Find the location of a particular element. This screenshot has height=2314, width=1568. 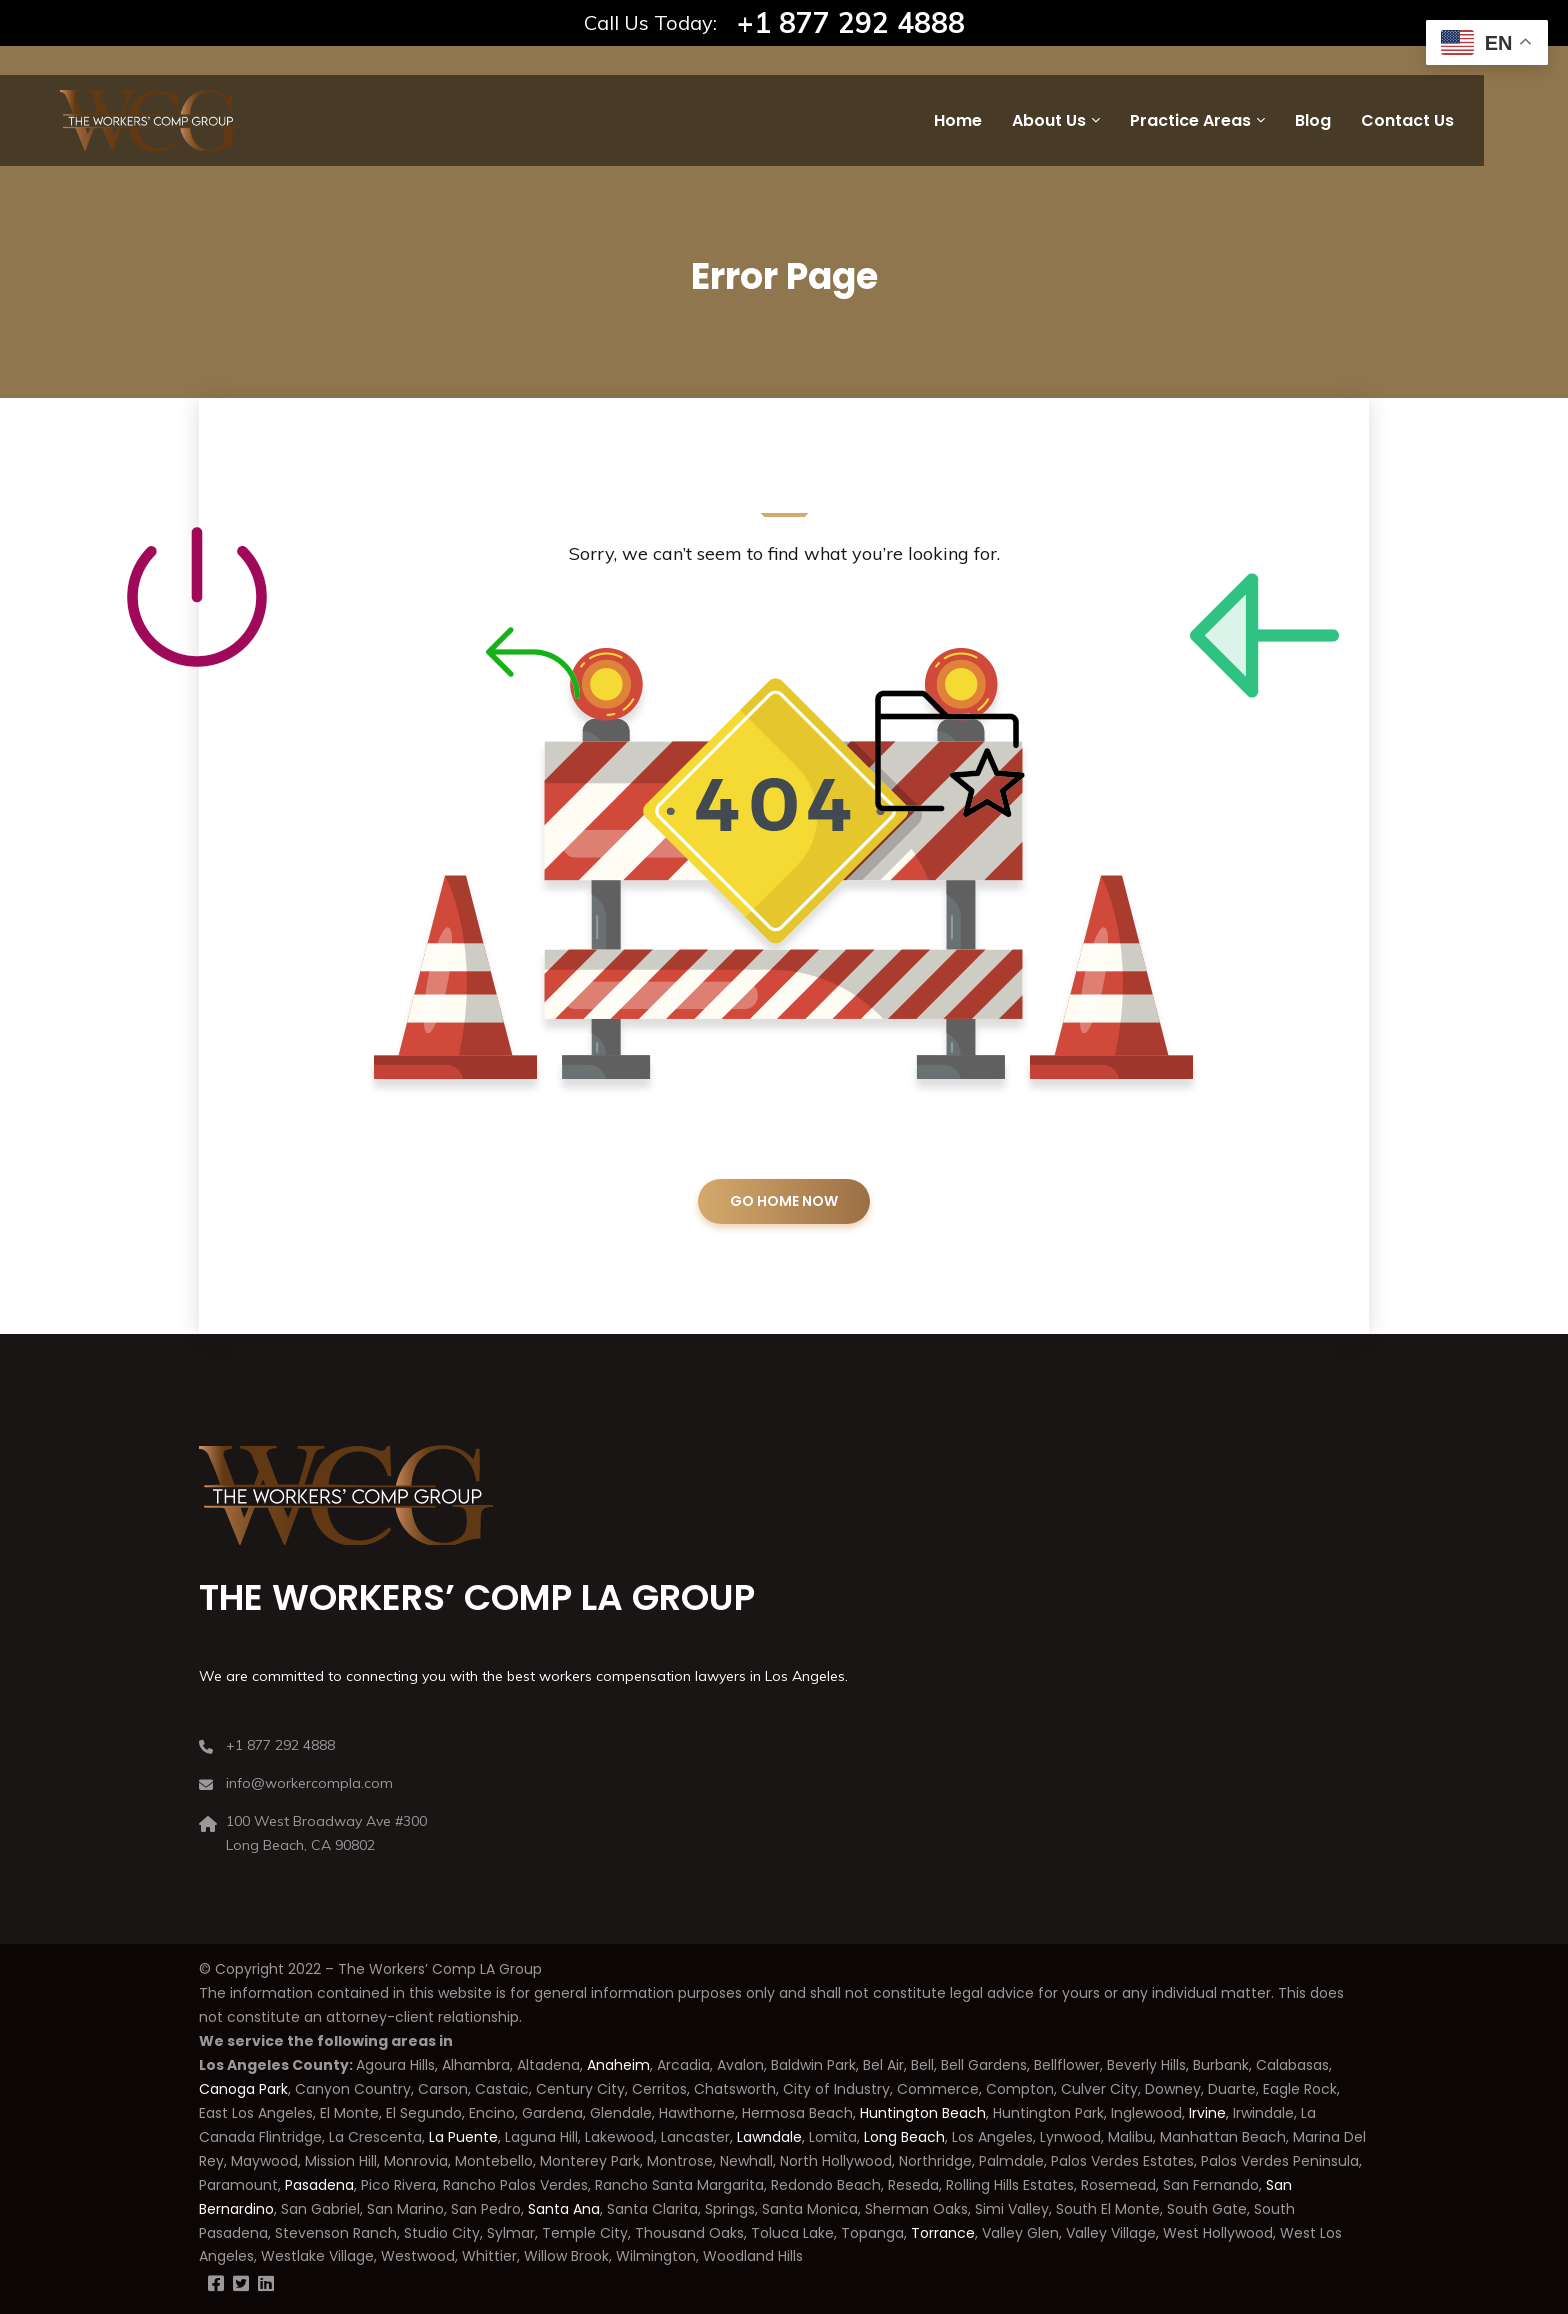

access your starred or favorite folders is located at coordinates (947, 751).